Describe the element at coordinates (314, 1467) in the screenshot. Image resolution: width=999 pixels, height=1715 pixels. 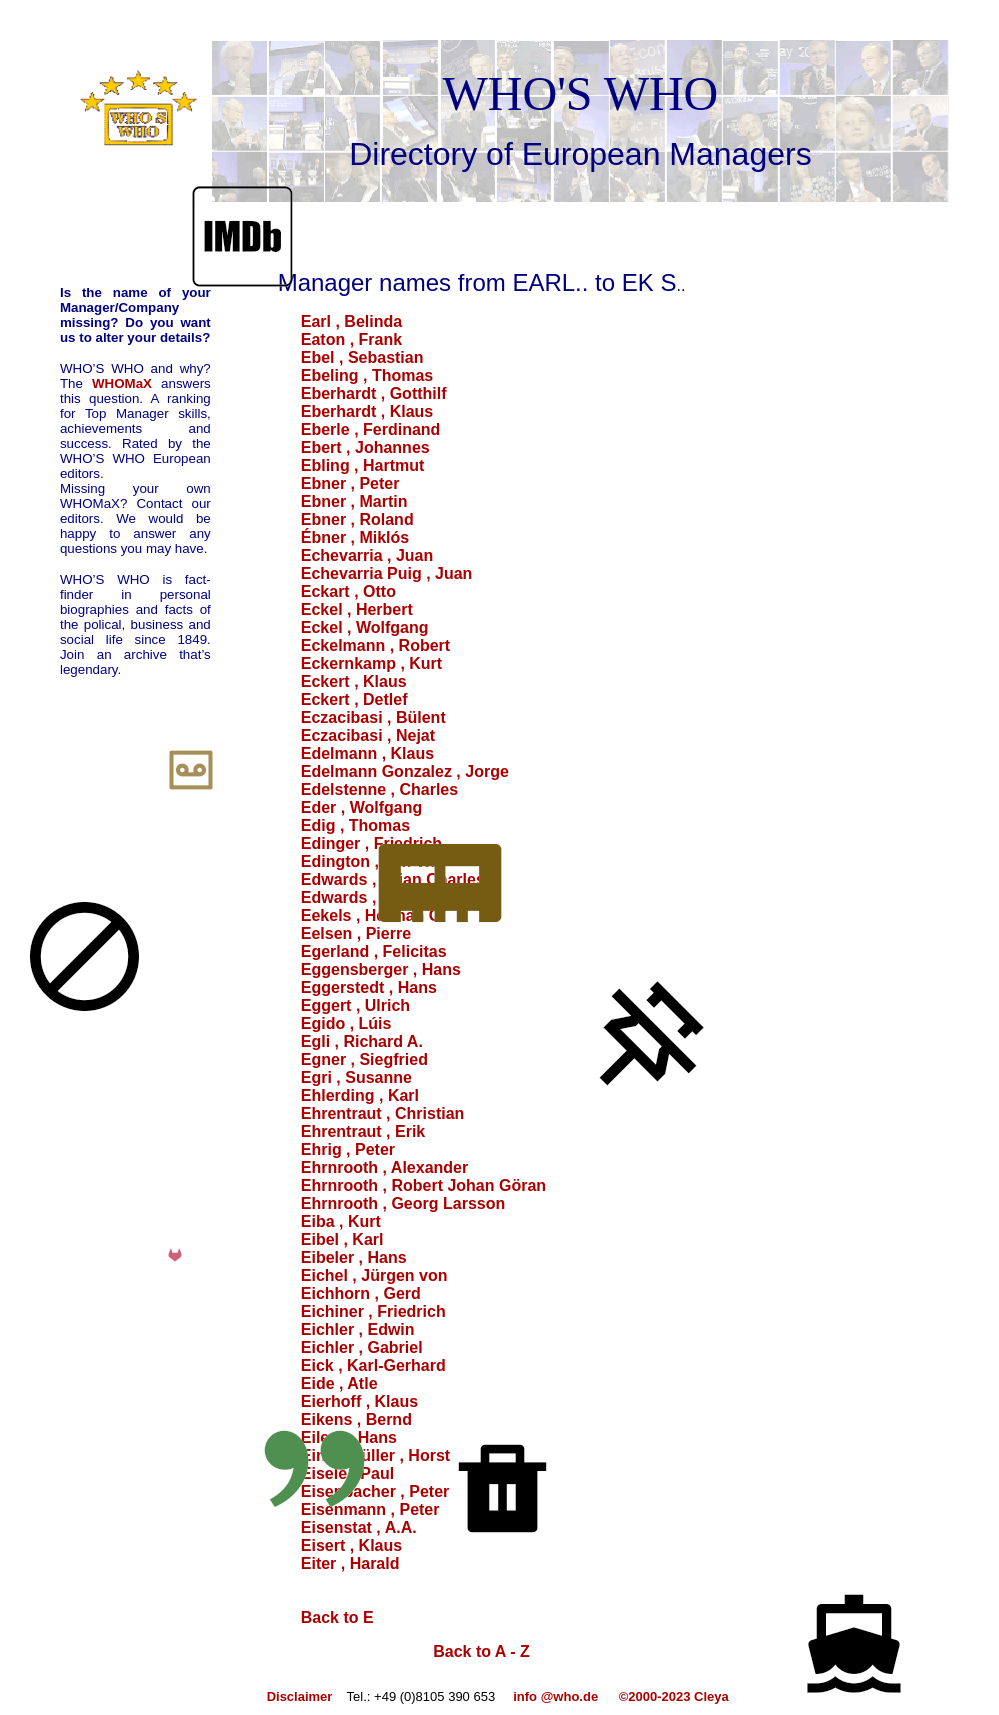
I see `insert a closing quotation mark` at that location.